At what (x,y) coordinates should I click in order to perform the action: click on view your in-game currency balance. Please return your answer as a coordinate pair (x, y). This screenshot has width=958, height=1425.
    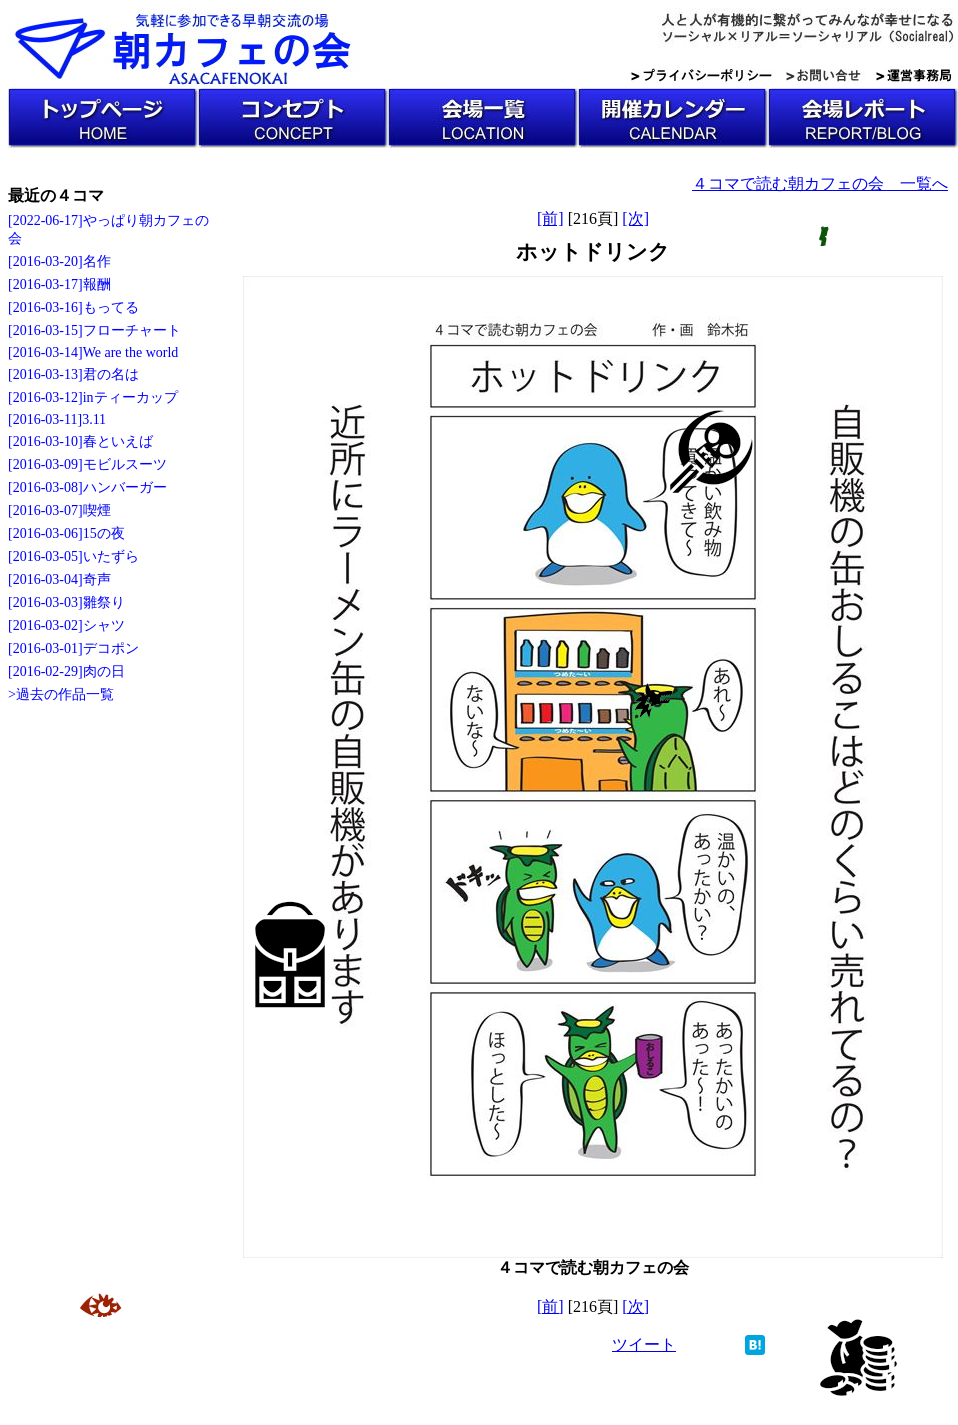
    Looking at the image, I should click on (858, 1357).